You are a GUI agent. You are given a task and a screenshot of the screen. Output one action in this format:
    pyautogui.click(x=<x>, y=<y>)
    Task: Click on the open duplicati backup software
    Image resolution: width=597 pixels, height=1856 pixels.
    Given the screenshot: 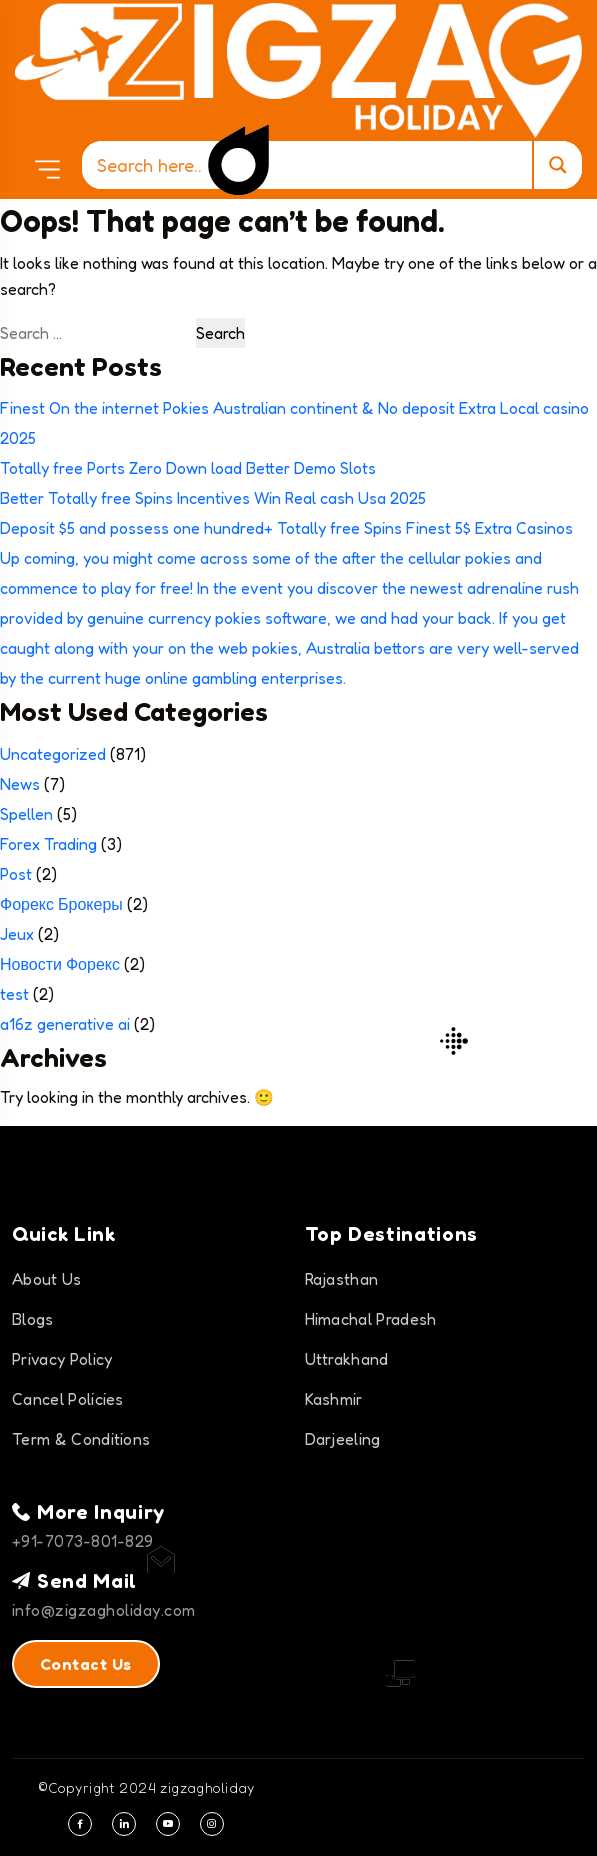 What is the action you would take?
    pyautogui.click(x=400, y=1673)
    